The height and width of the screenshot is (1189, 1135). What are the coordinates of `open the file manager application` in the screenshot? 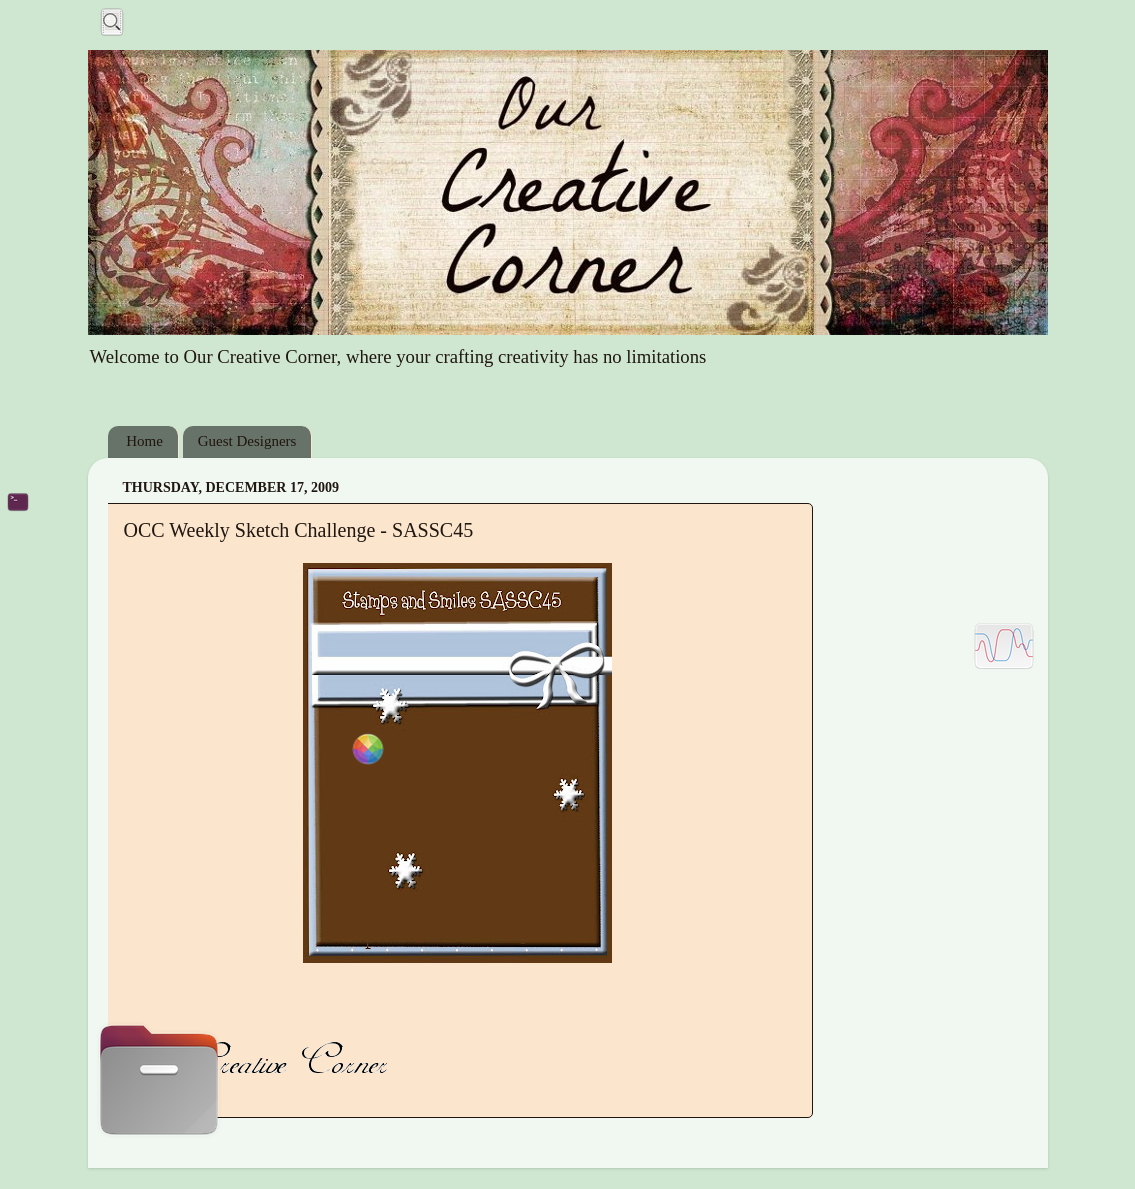 It's located at (159, 1080).